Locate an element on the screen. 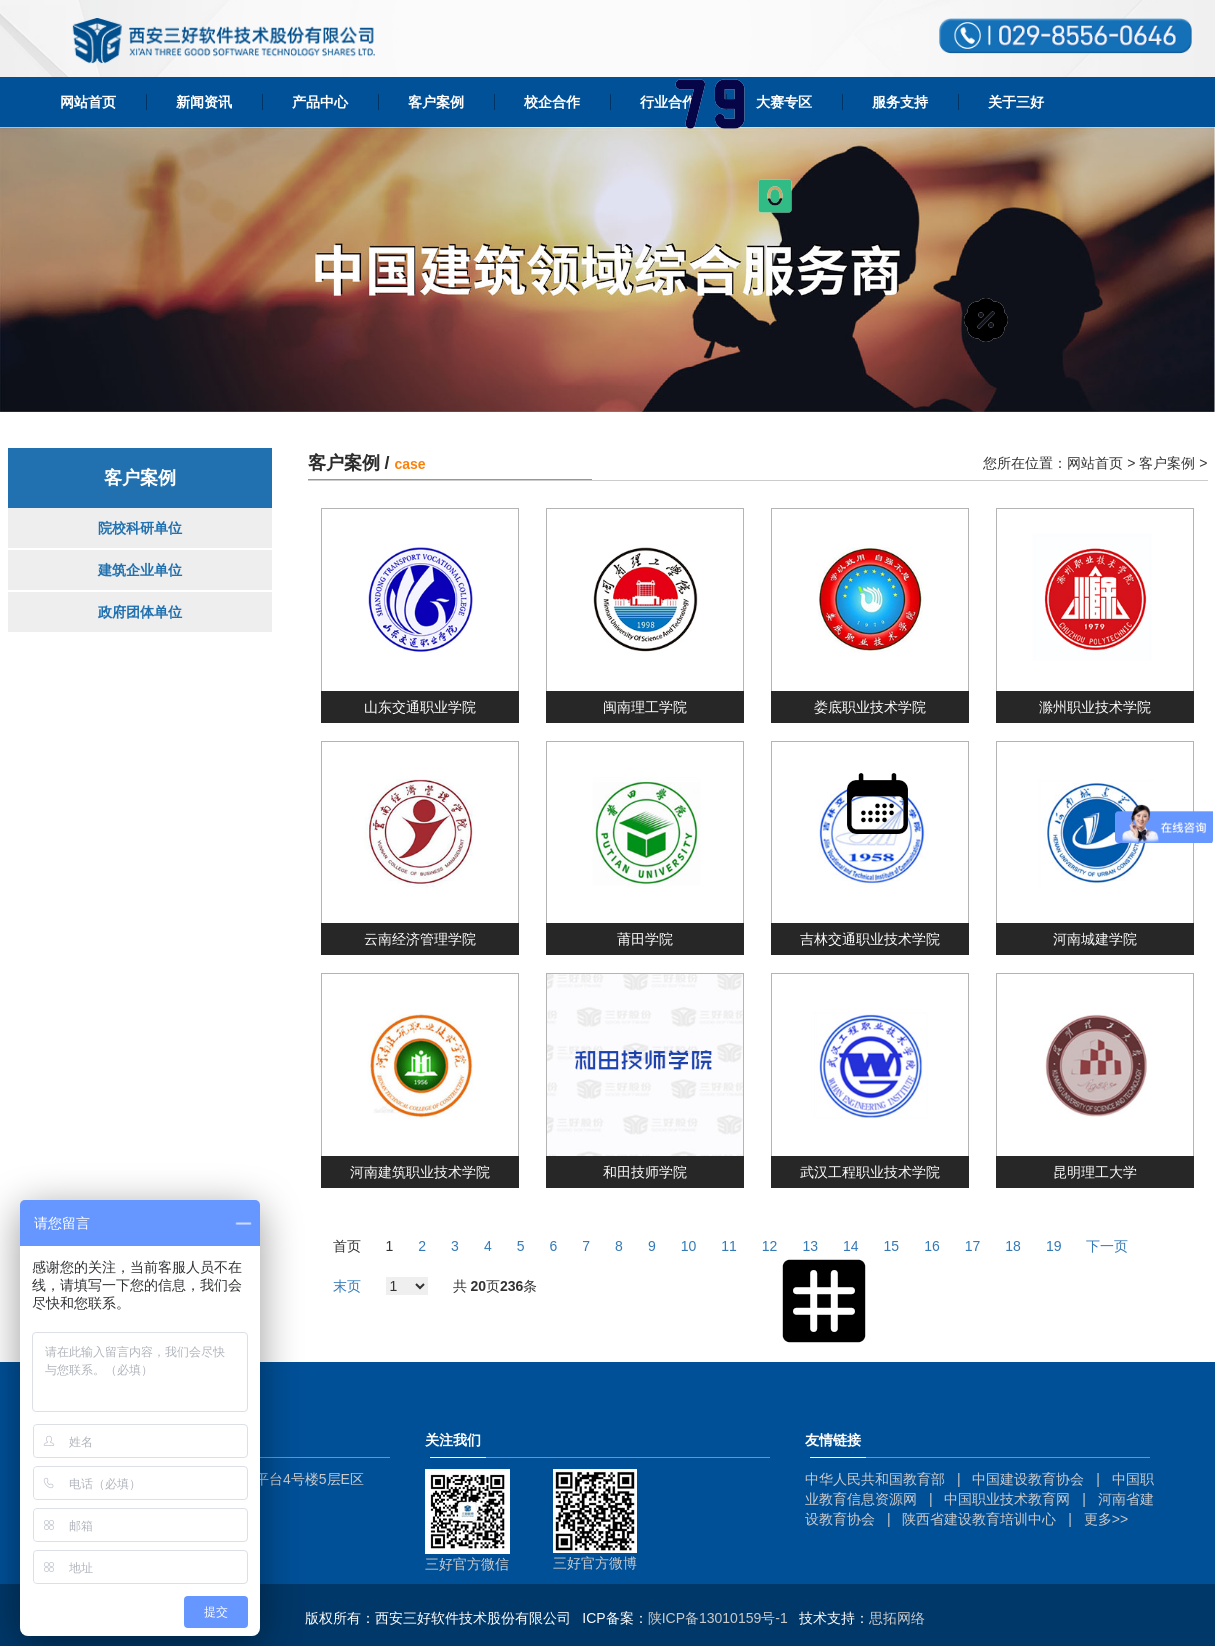  indicates item number 79 in a list or sequence is located at coordinates (710, 104).